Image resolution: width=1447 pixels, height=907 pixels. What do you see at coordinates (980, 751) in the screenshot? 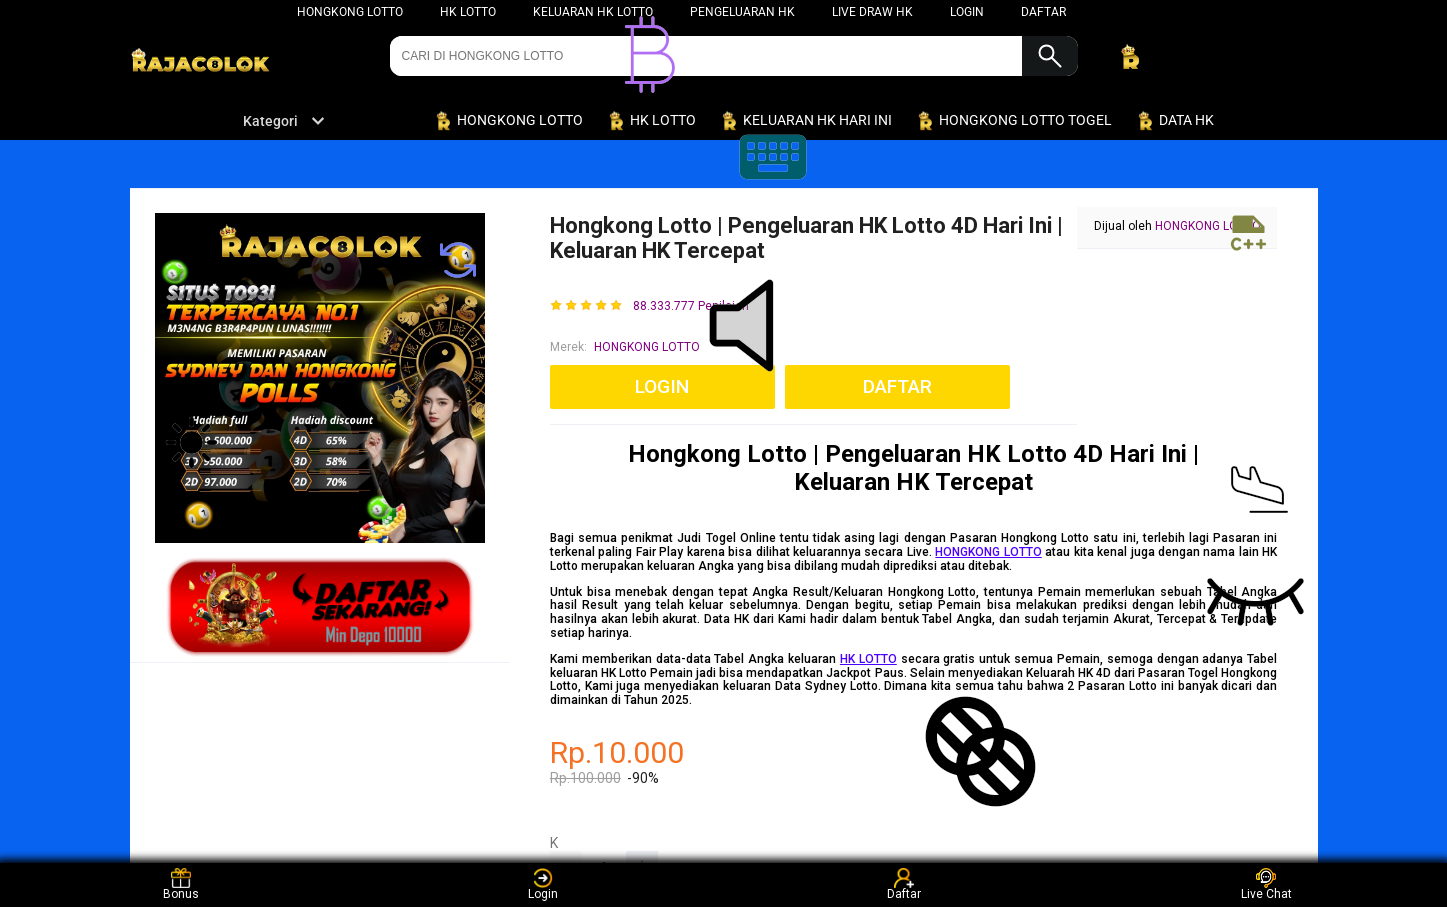
I see `merge or combine selected objects` at bounding box center [980, 751].